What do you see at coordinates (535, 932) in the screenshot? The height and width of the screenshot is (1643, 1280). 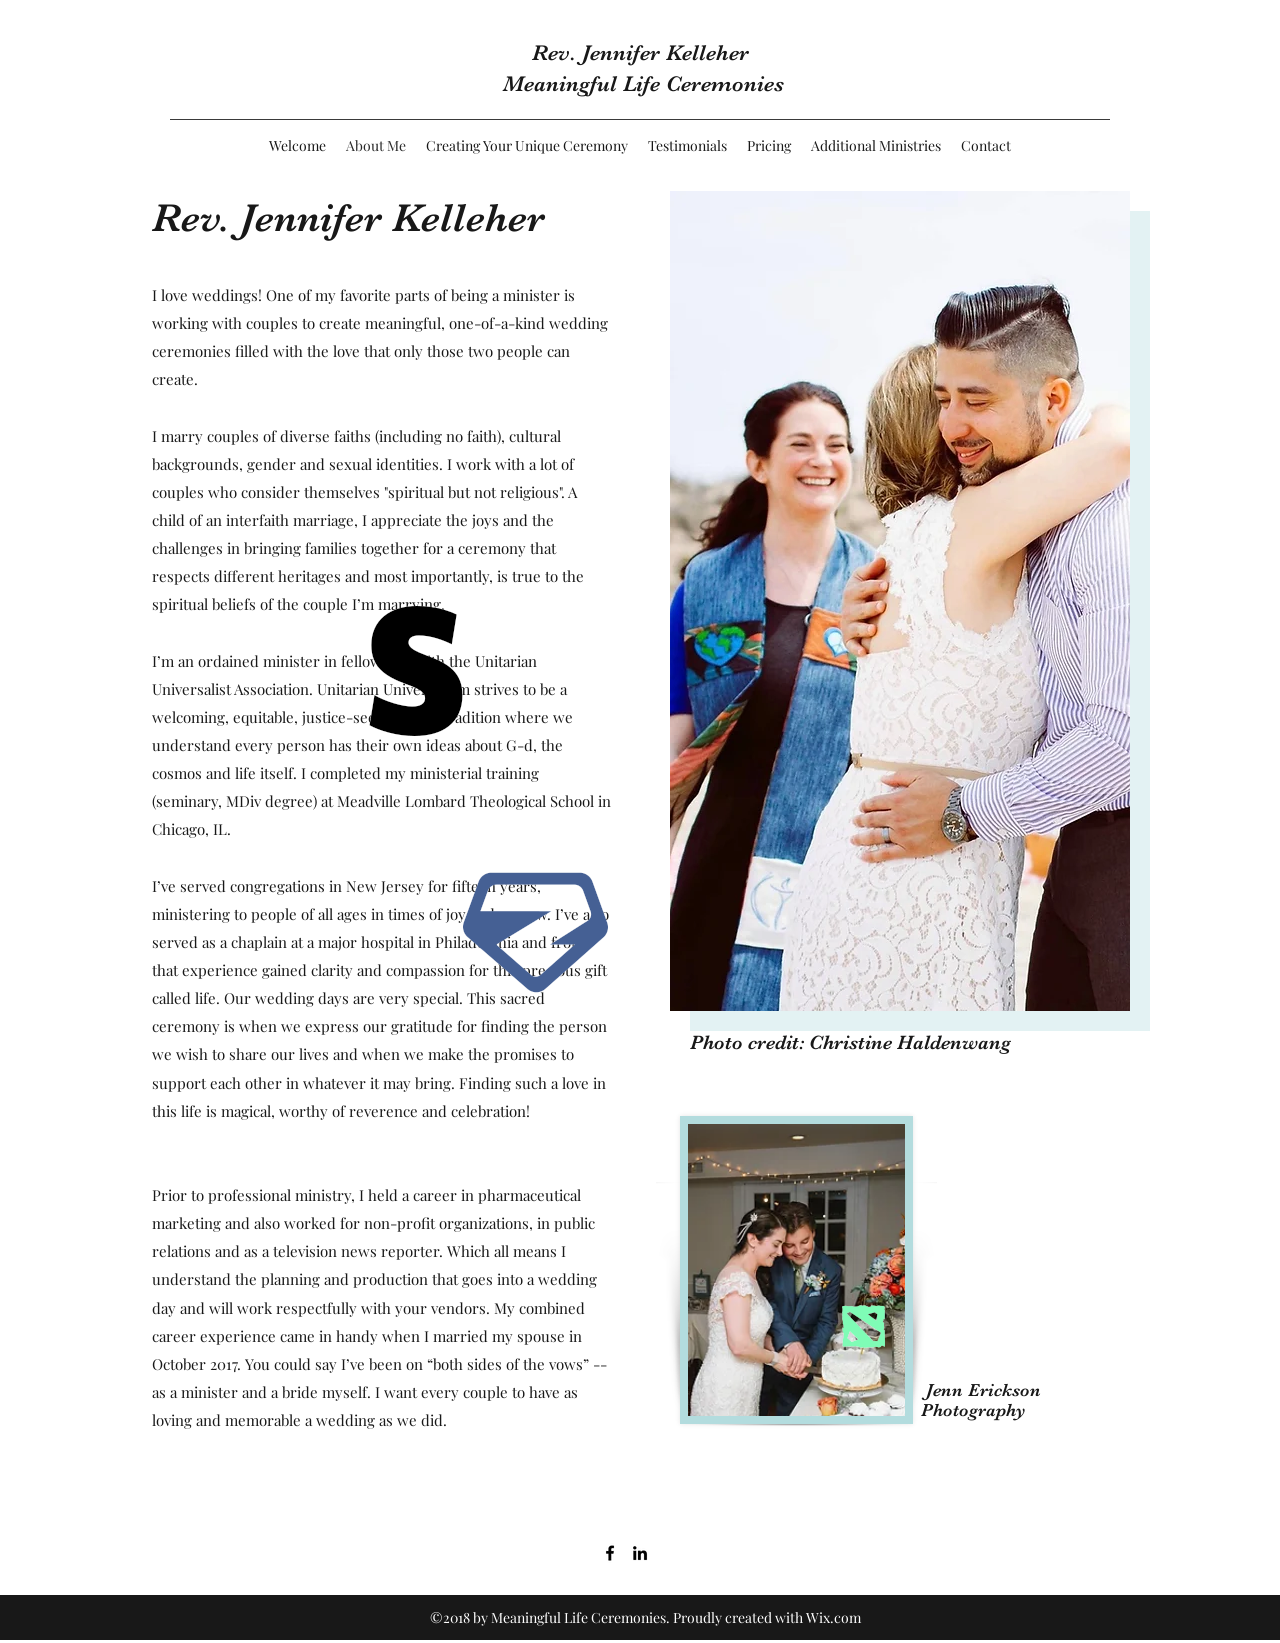 I see `zod typescript validation library logo` at bounding box center [535, 932].